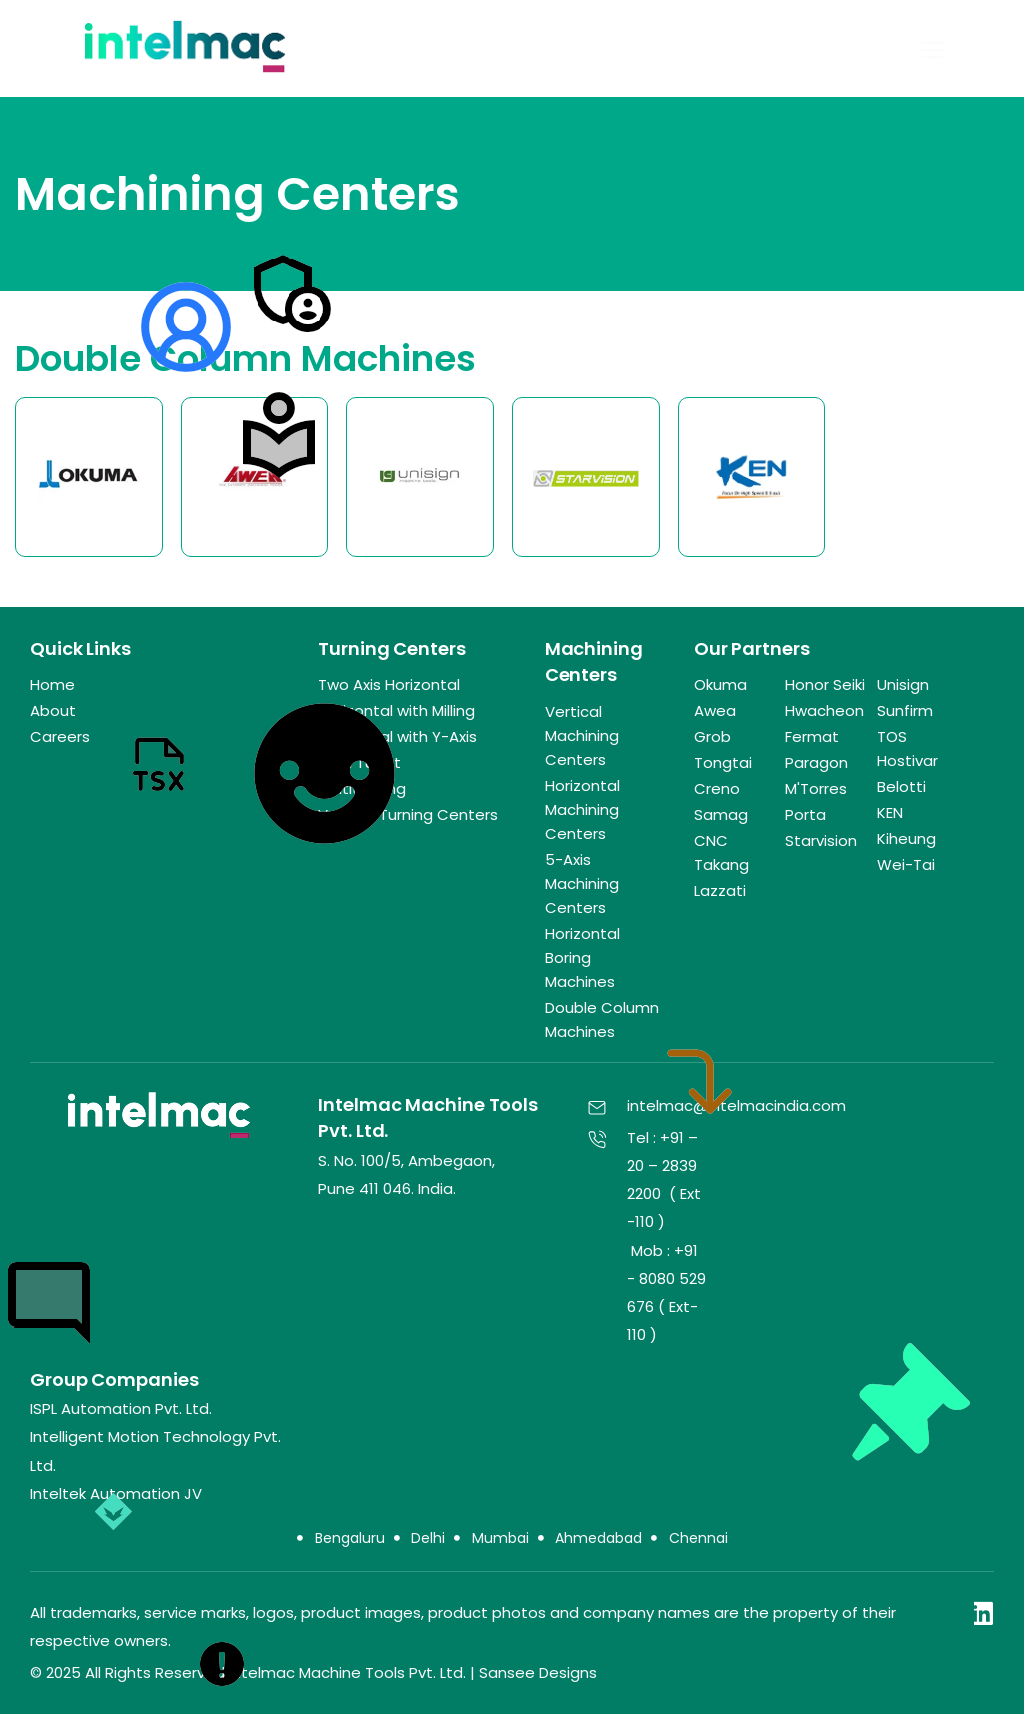 The image size is (1024, 1714). What do you see at coordinates (699, 1081) in the screenshot?
I see `move item to the right and down` at bounding box center [699, 1081].